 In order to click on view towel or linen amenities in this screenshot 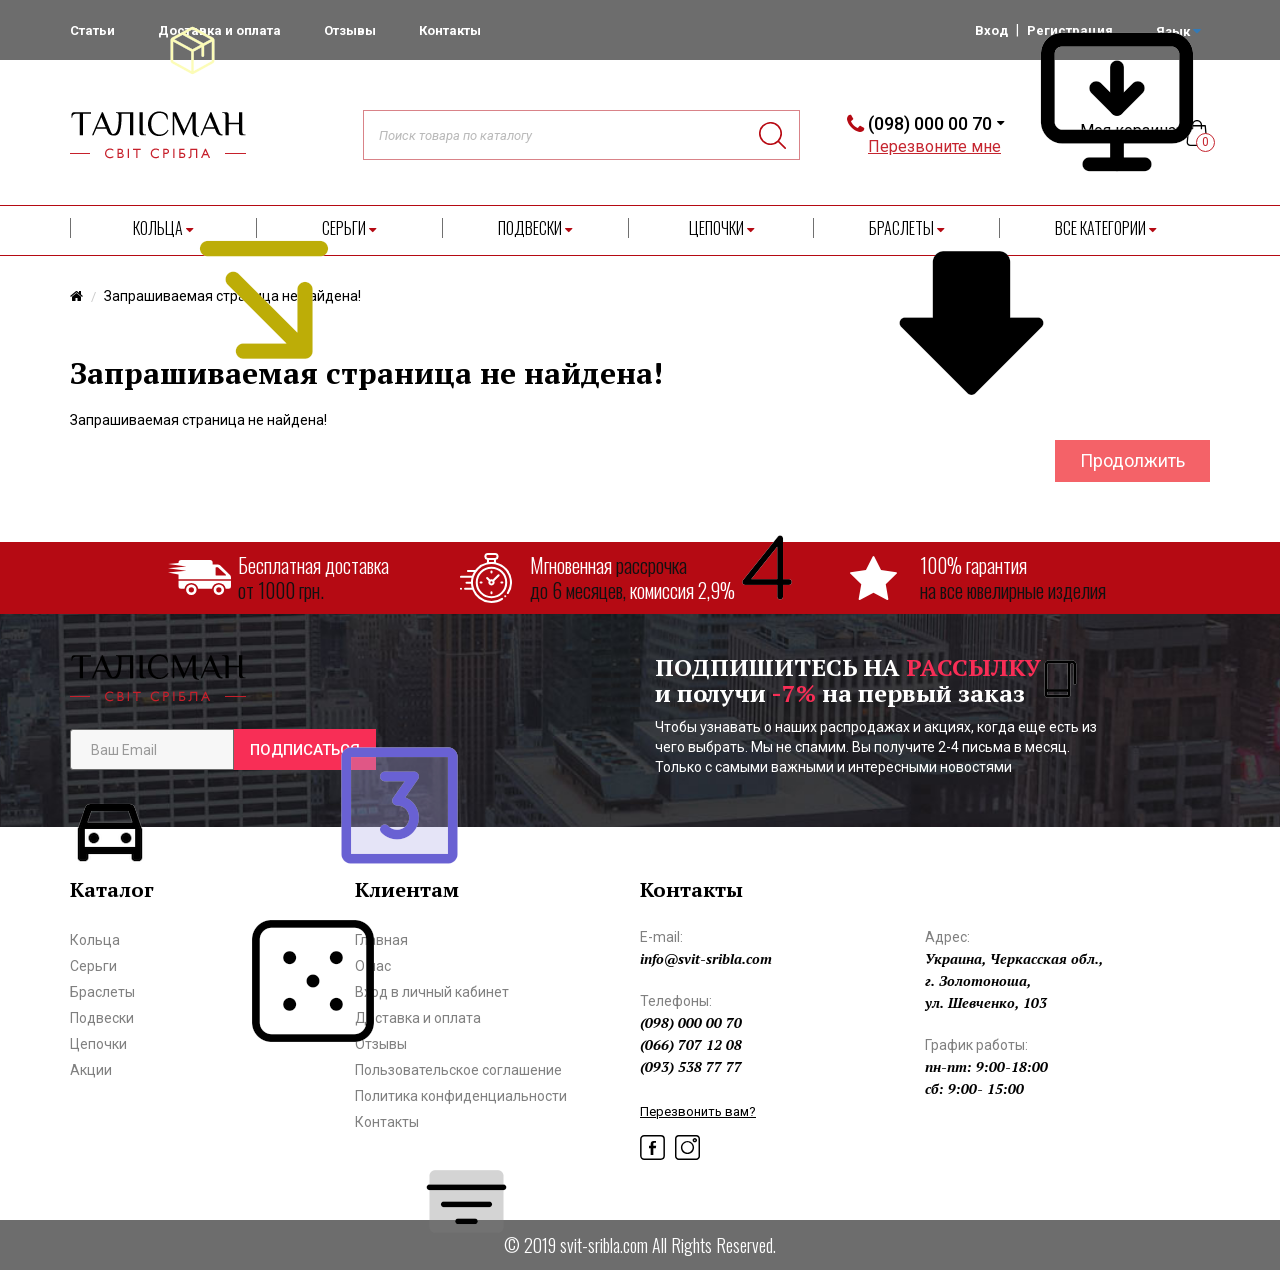, I will do `click(1059, 679)`.